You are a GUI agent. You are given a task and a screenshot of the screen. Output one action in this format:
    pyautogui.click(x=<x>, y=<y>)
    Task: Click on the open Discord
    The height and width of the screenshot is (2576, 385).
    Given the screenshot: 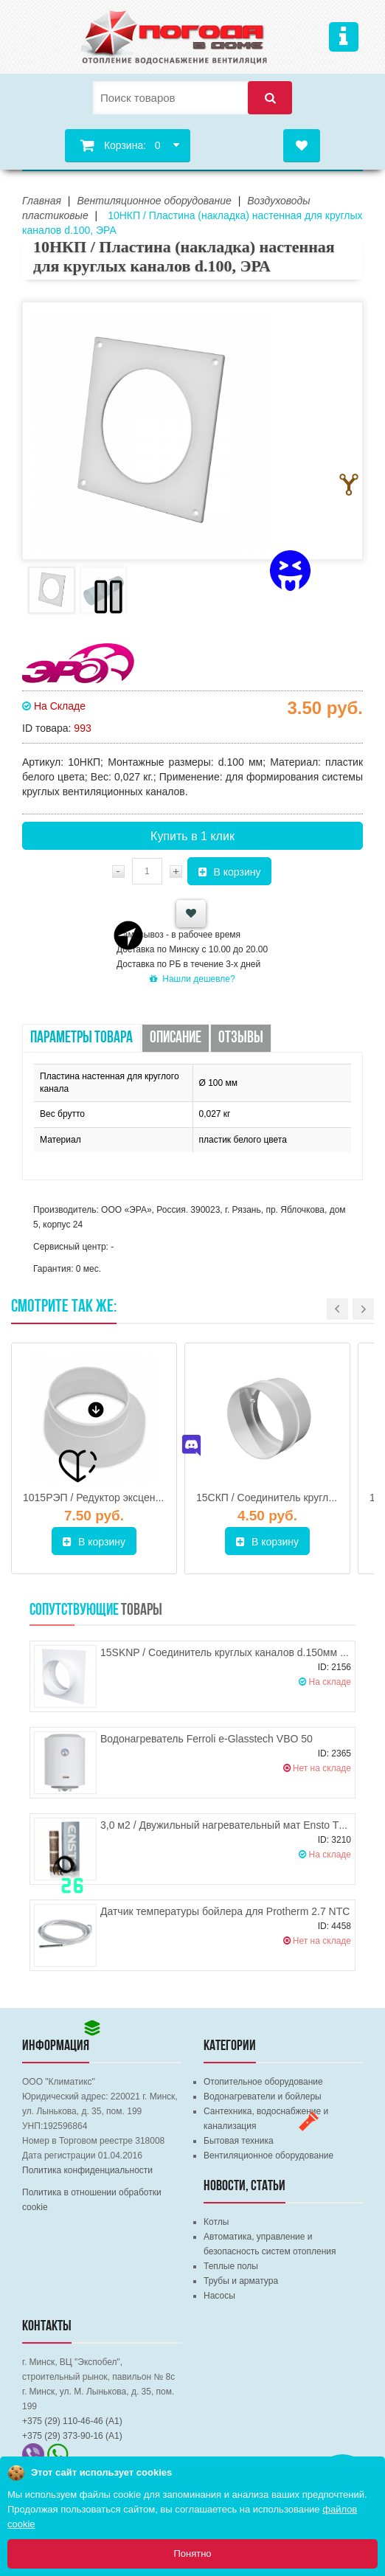 What is the action you would take?
    pyautogui.click(x=191, y=1445)
    